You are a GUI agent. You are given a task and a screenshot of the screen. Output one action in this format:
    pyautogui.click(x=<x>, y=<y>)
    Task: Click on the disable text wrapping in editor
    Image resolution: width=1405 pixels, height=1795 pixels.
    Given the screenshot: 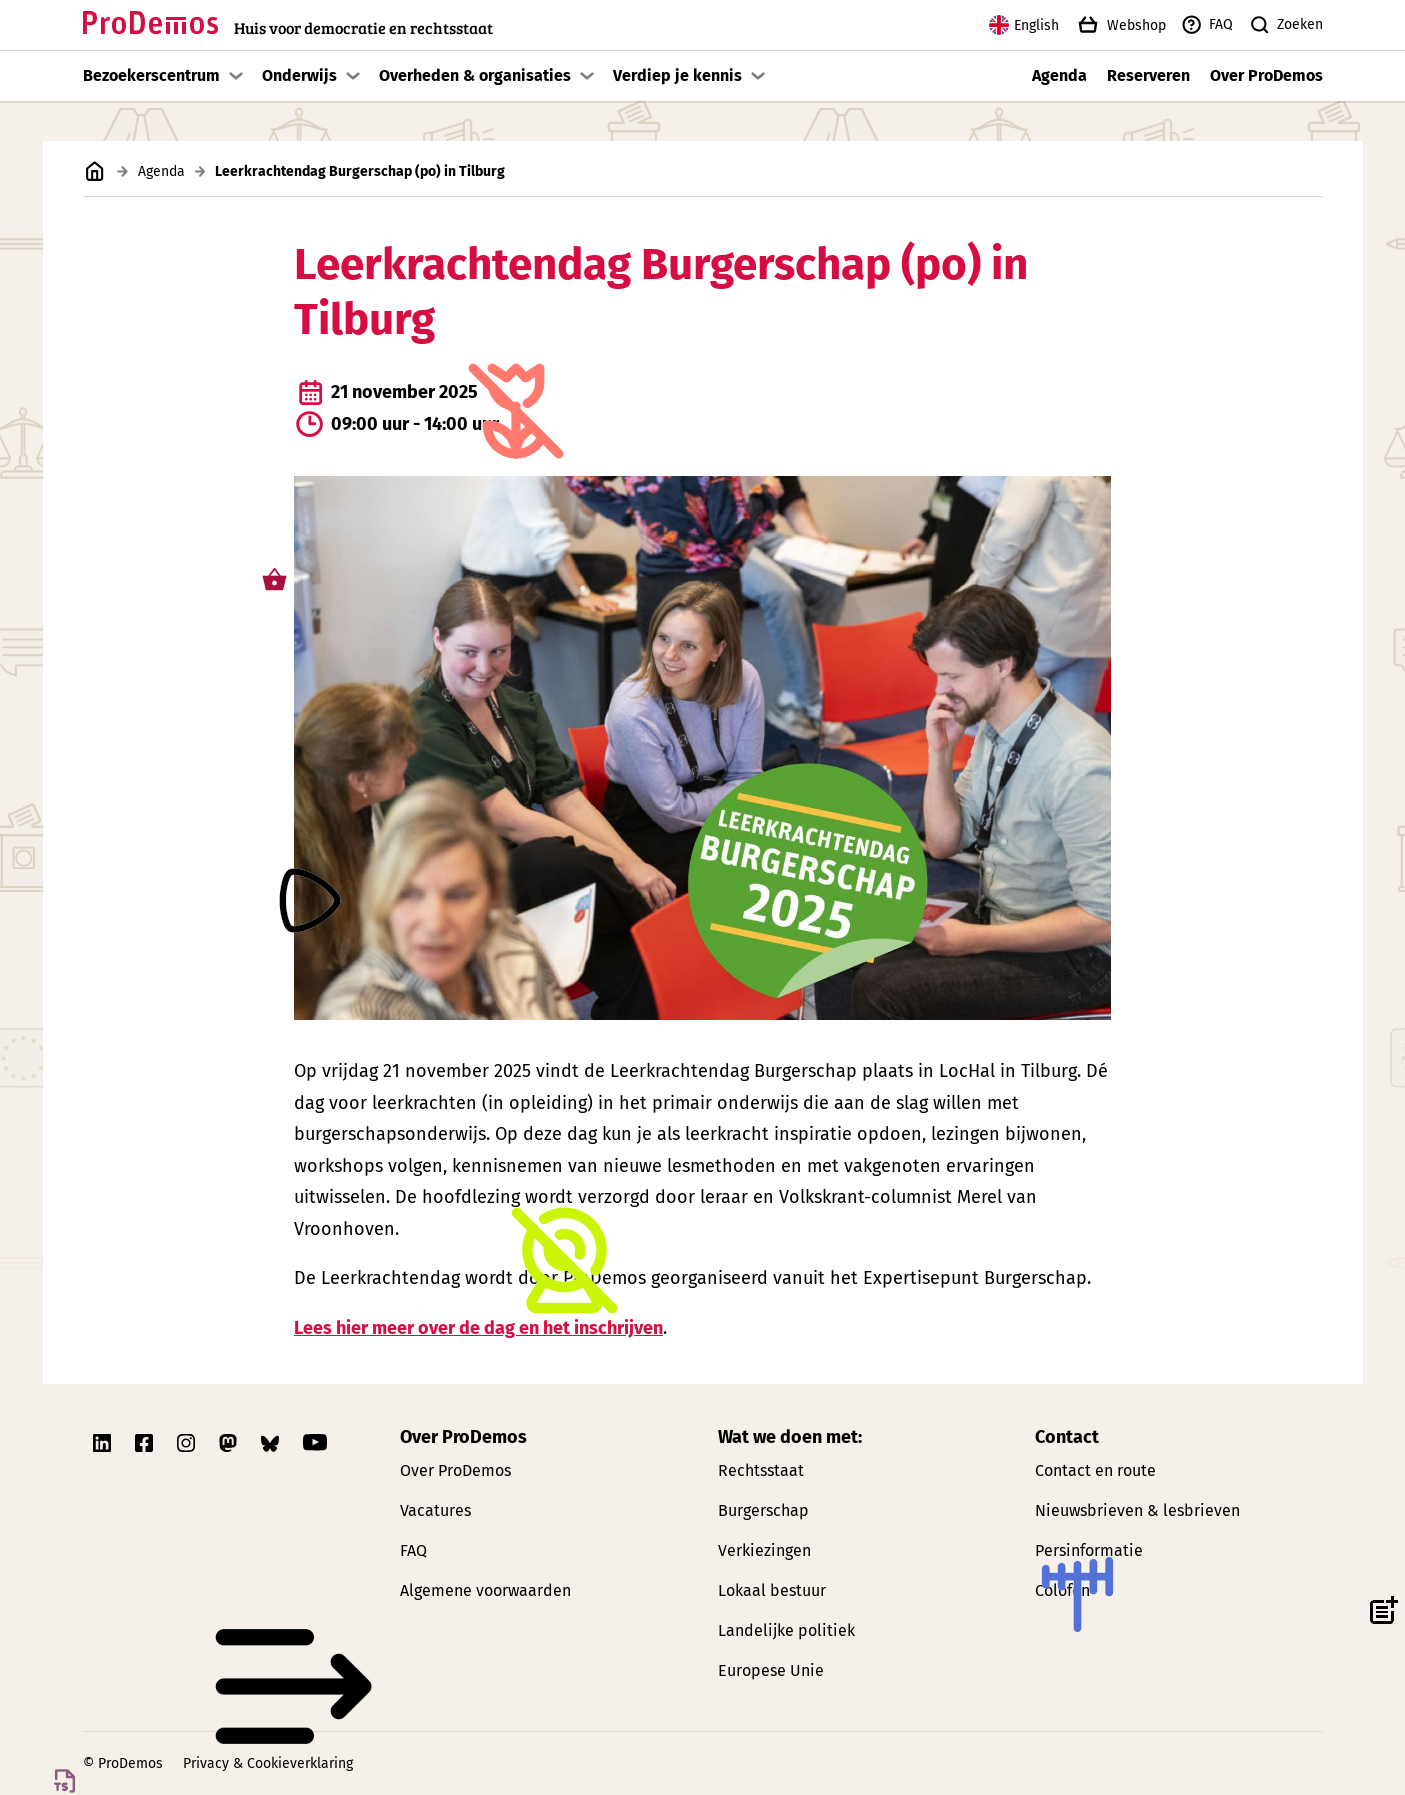 What is the action you would take?
    pyautogui.click(x=289, y=1686)
    